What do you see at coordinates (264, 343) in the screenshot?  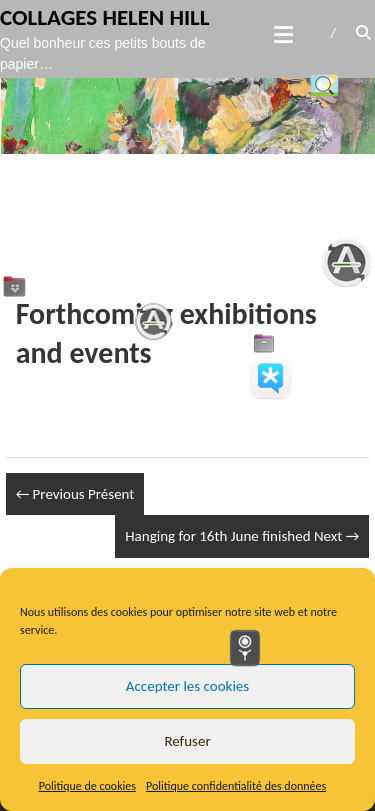 I see `open file manager application` at bounding box center [264, 343].